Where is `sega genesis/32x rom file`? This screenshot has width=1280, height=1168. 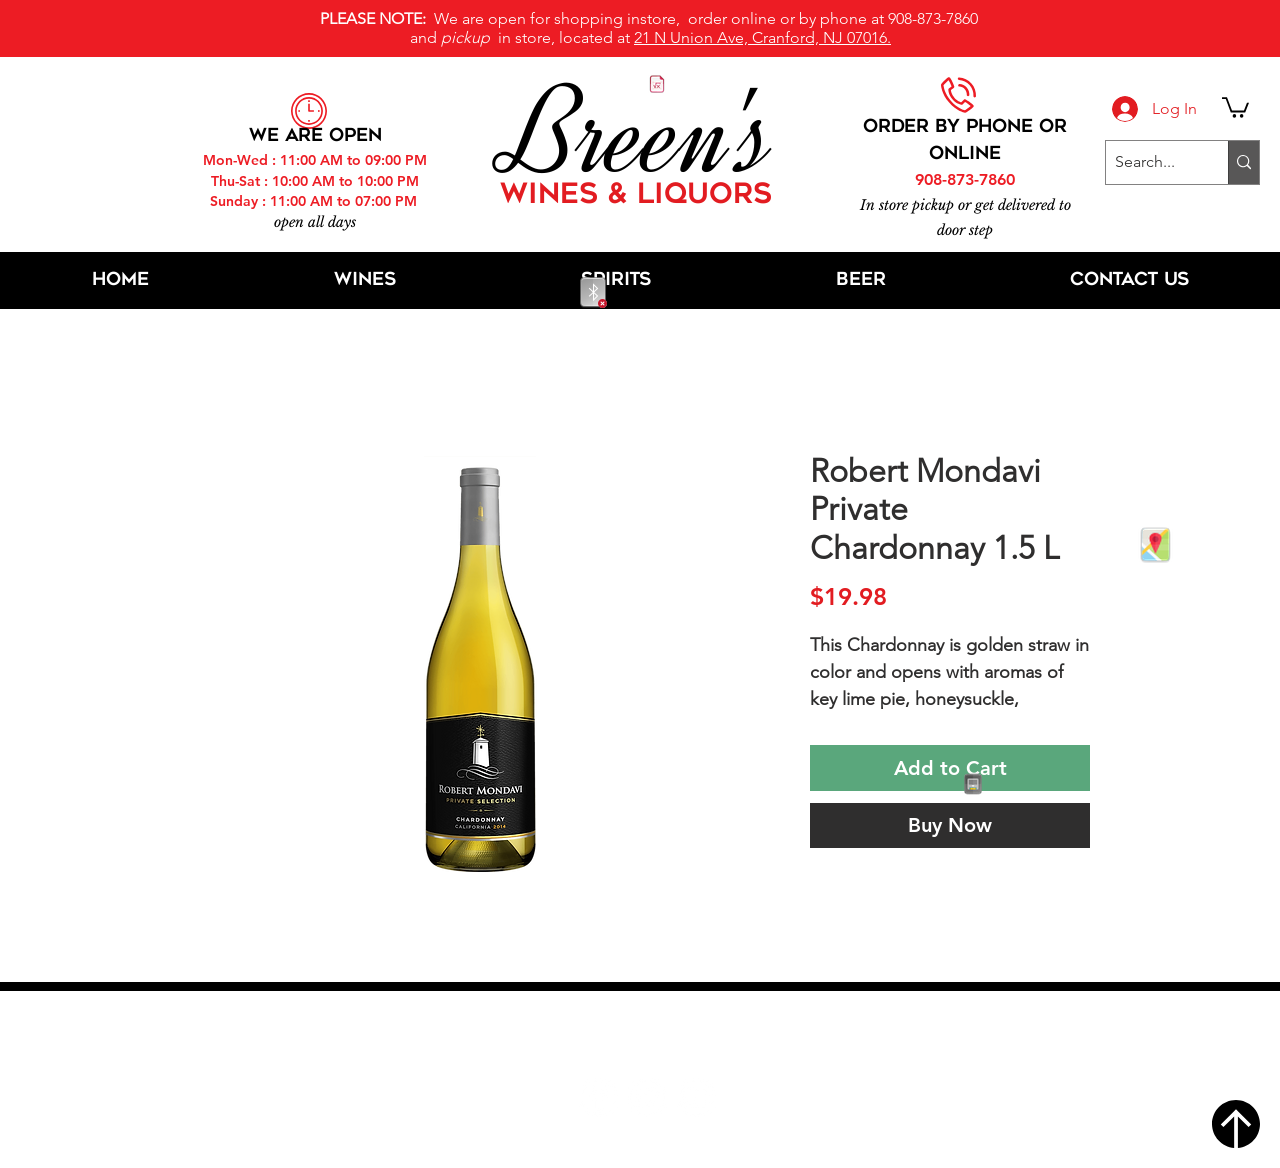
sega genesis/32x rom file is located at coordinates (973, 784).